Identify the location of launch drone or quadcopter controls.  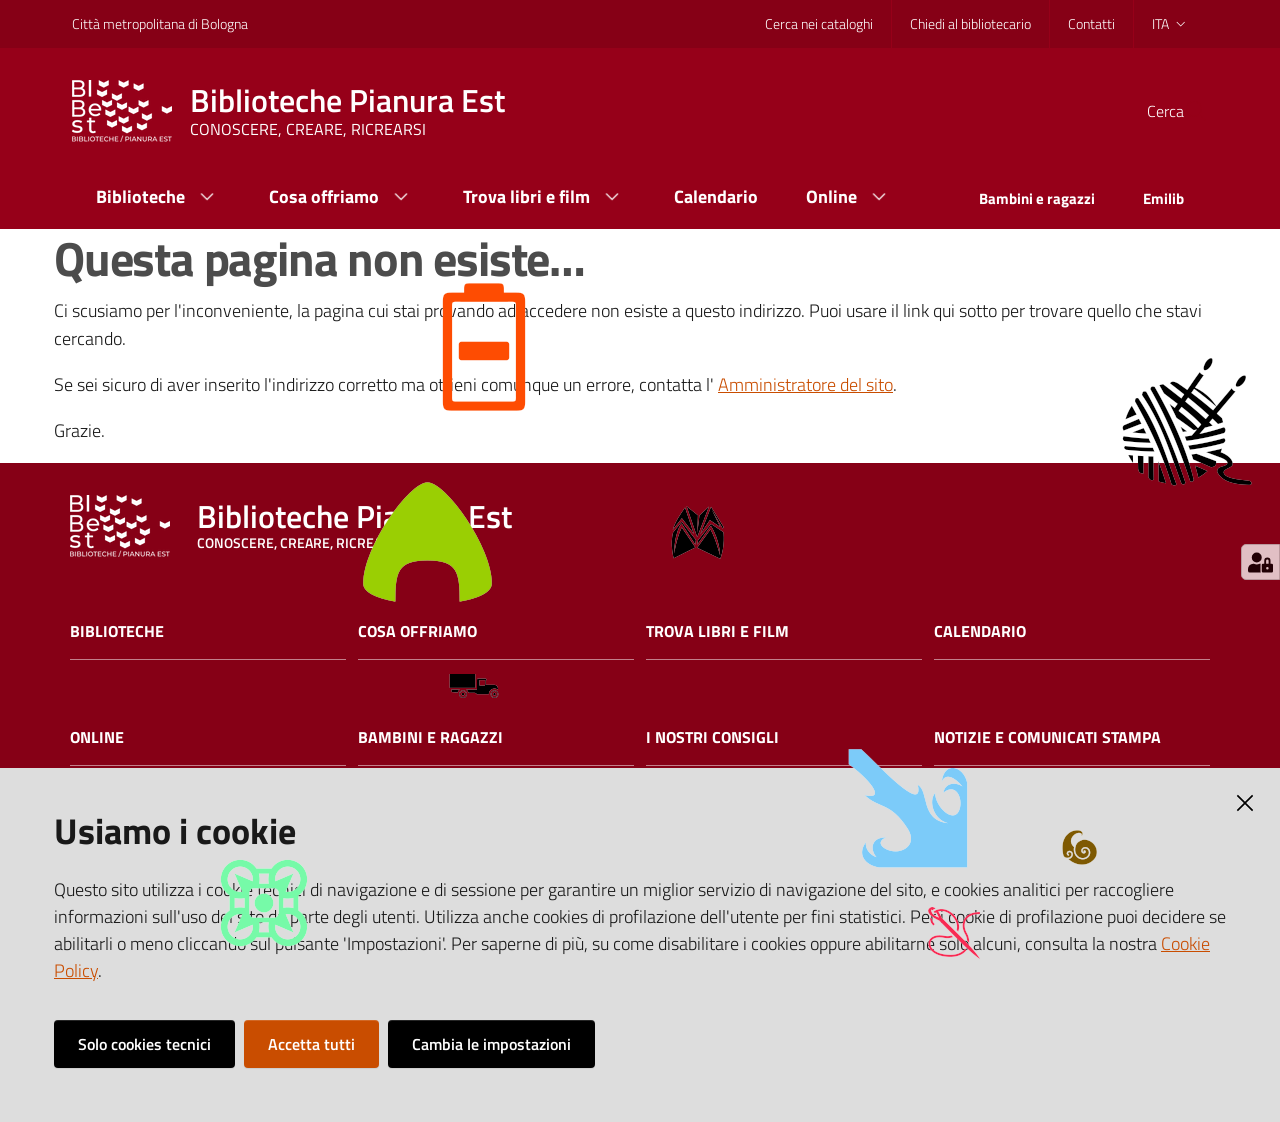
(264, 903).